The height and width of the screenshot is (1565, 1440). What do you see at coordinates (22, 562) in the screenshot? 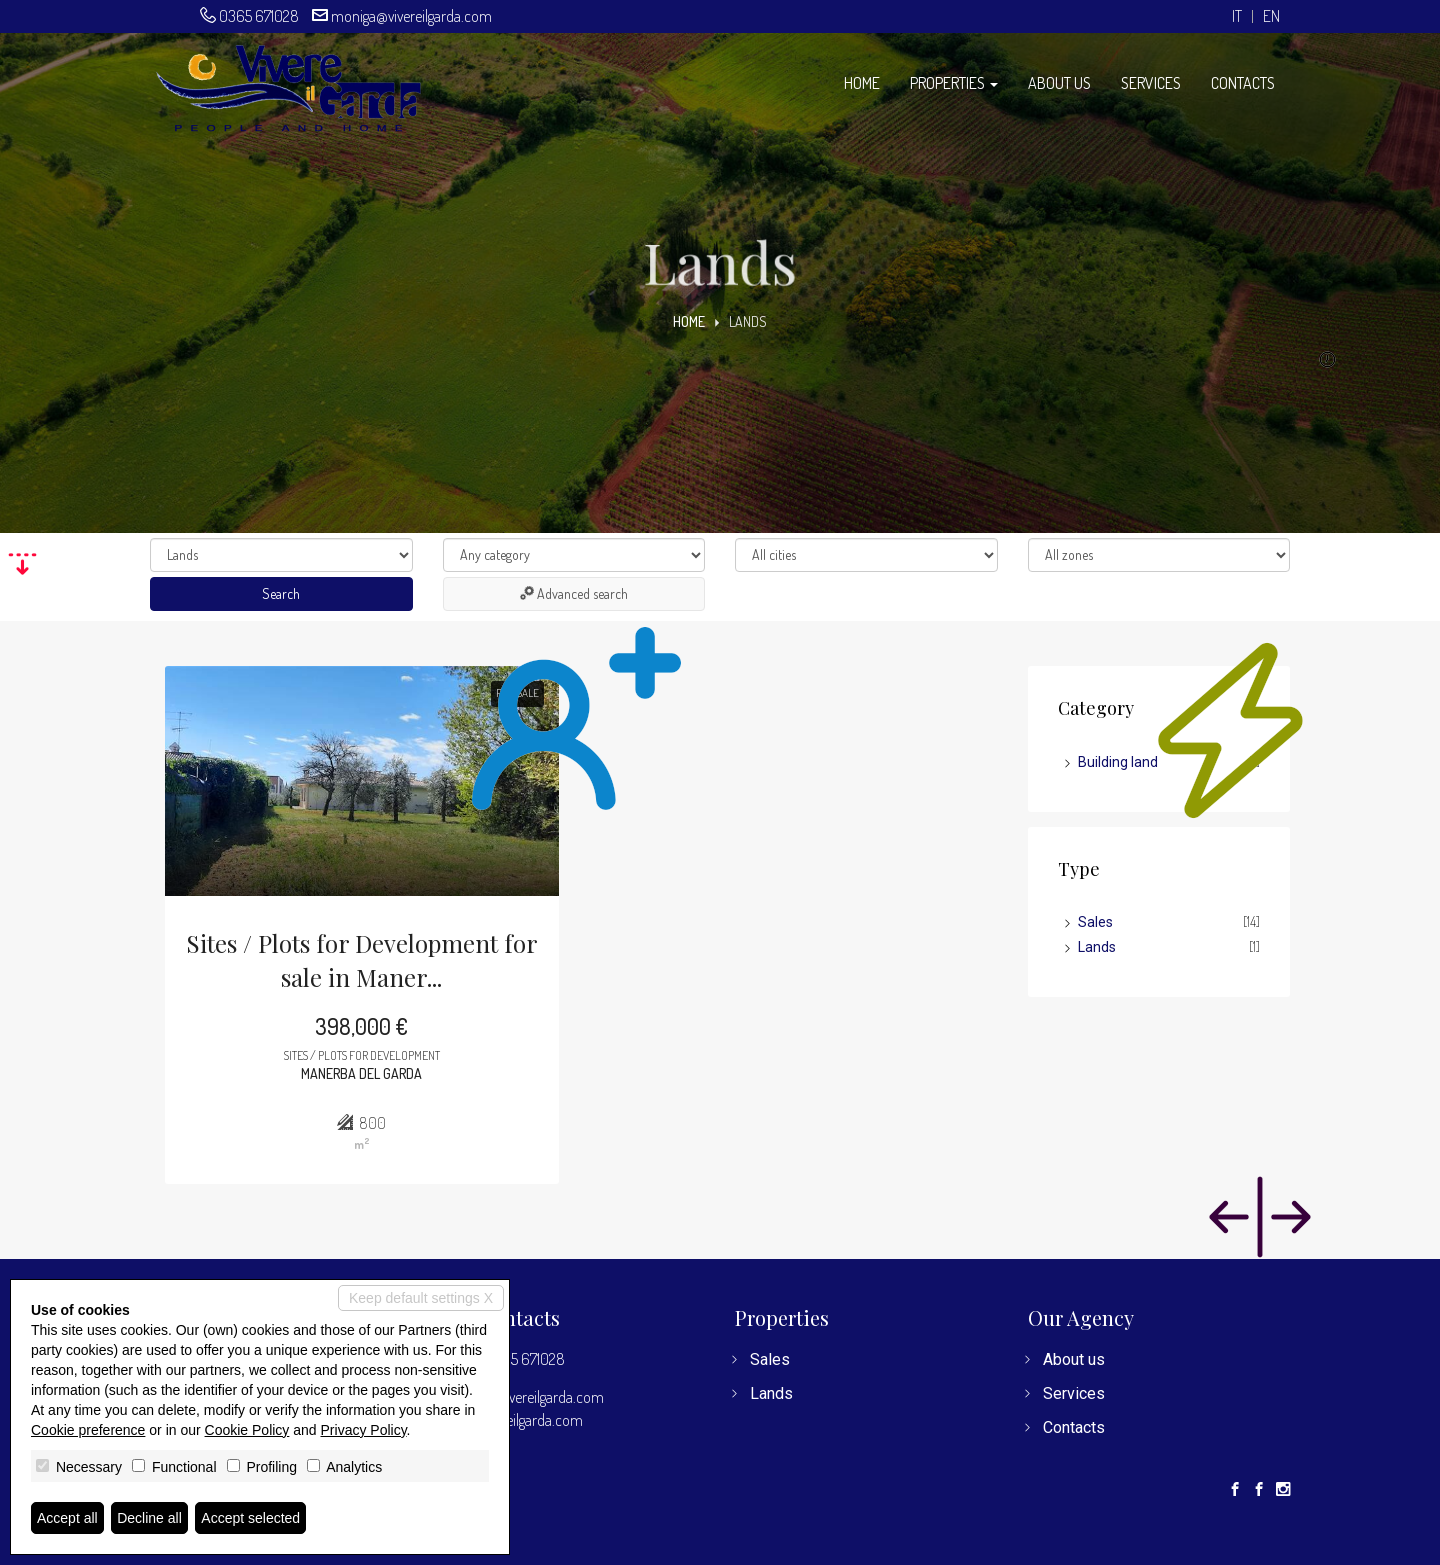
I see `expand collapsed content below` at bounding box center [22, 562].